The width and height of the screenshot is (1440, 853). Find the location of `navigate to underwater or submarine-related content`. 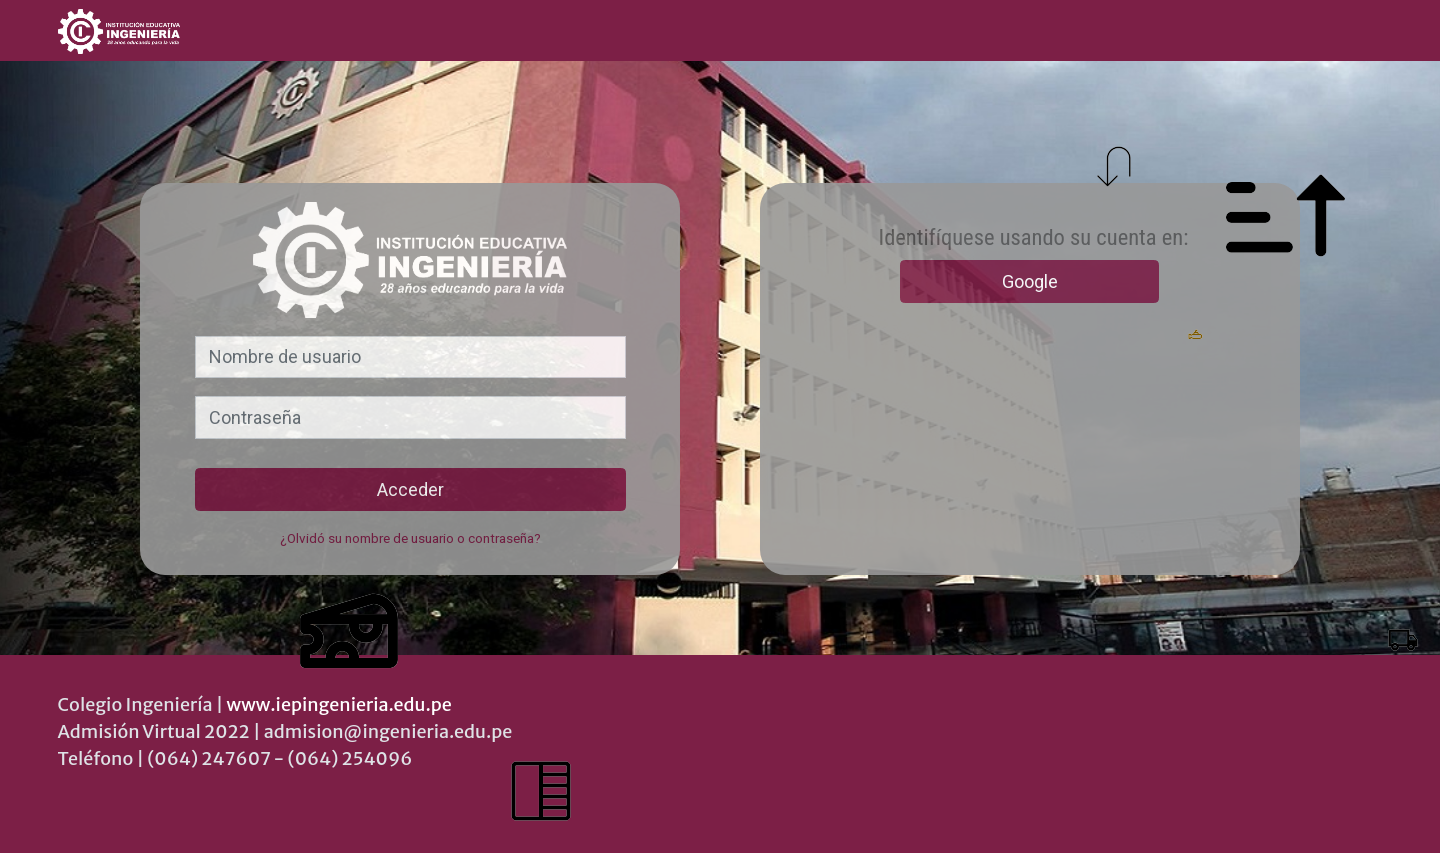

navigate to underwater or submarine-related content is located at coordinates (1195, 335).